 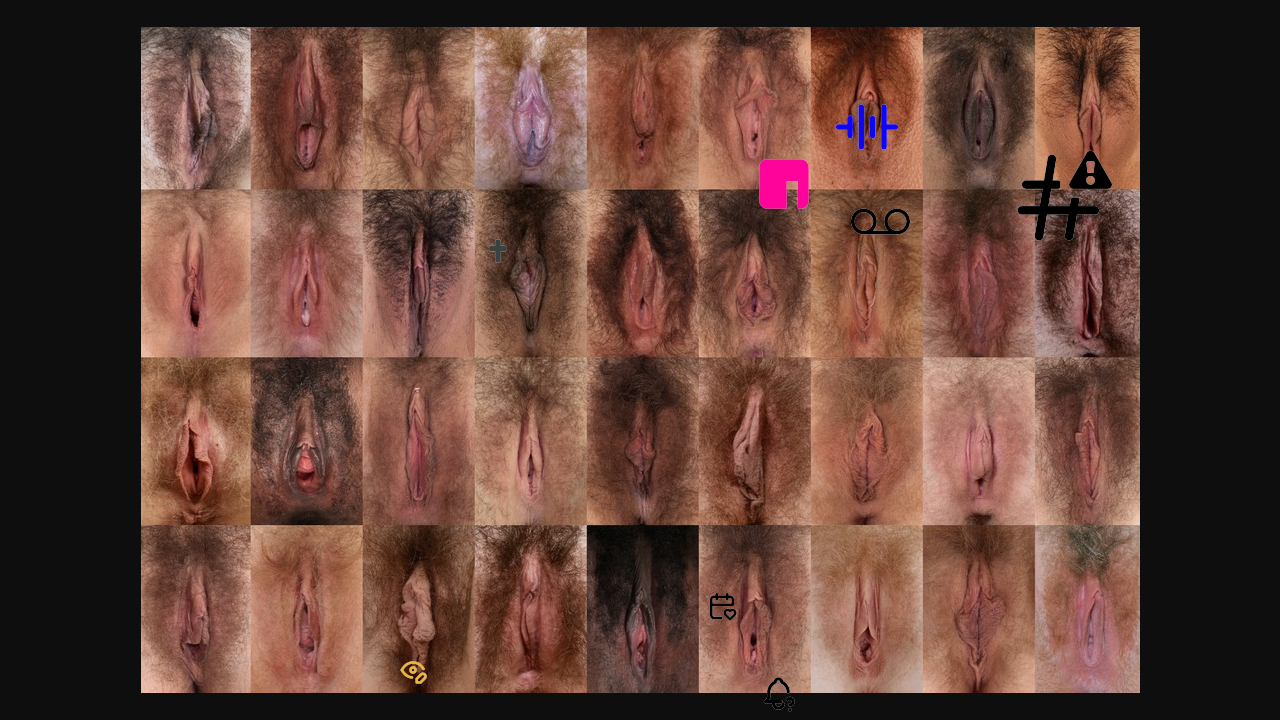 What do you see at coordinates (880, 221) in the screenshot?
I see `access voicemail messages` at bounding box center [880, 221].